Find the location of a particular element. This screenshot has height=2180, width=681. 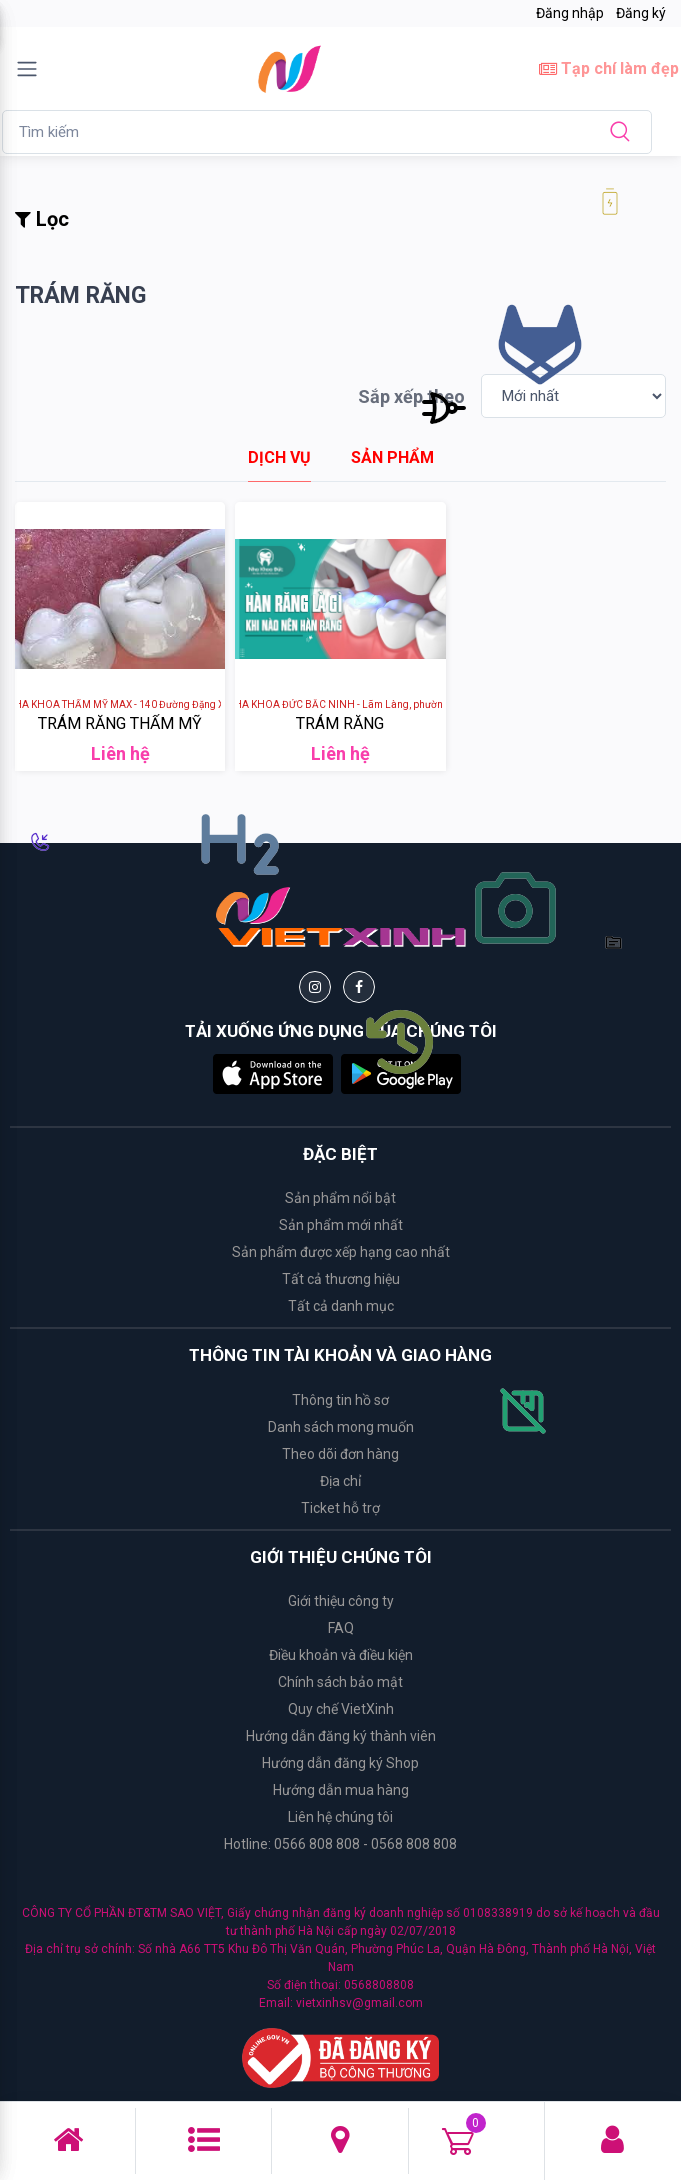

indicates device is currently charging is located at coordinates (610, 202).